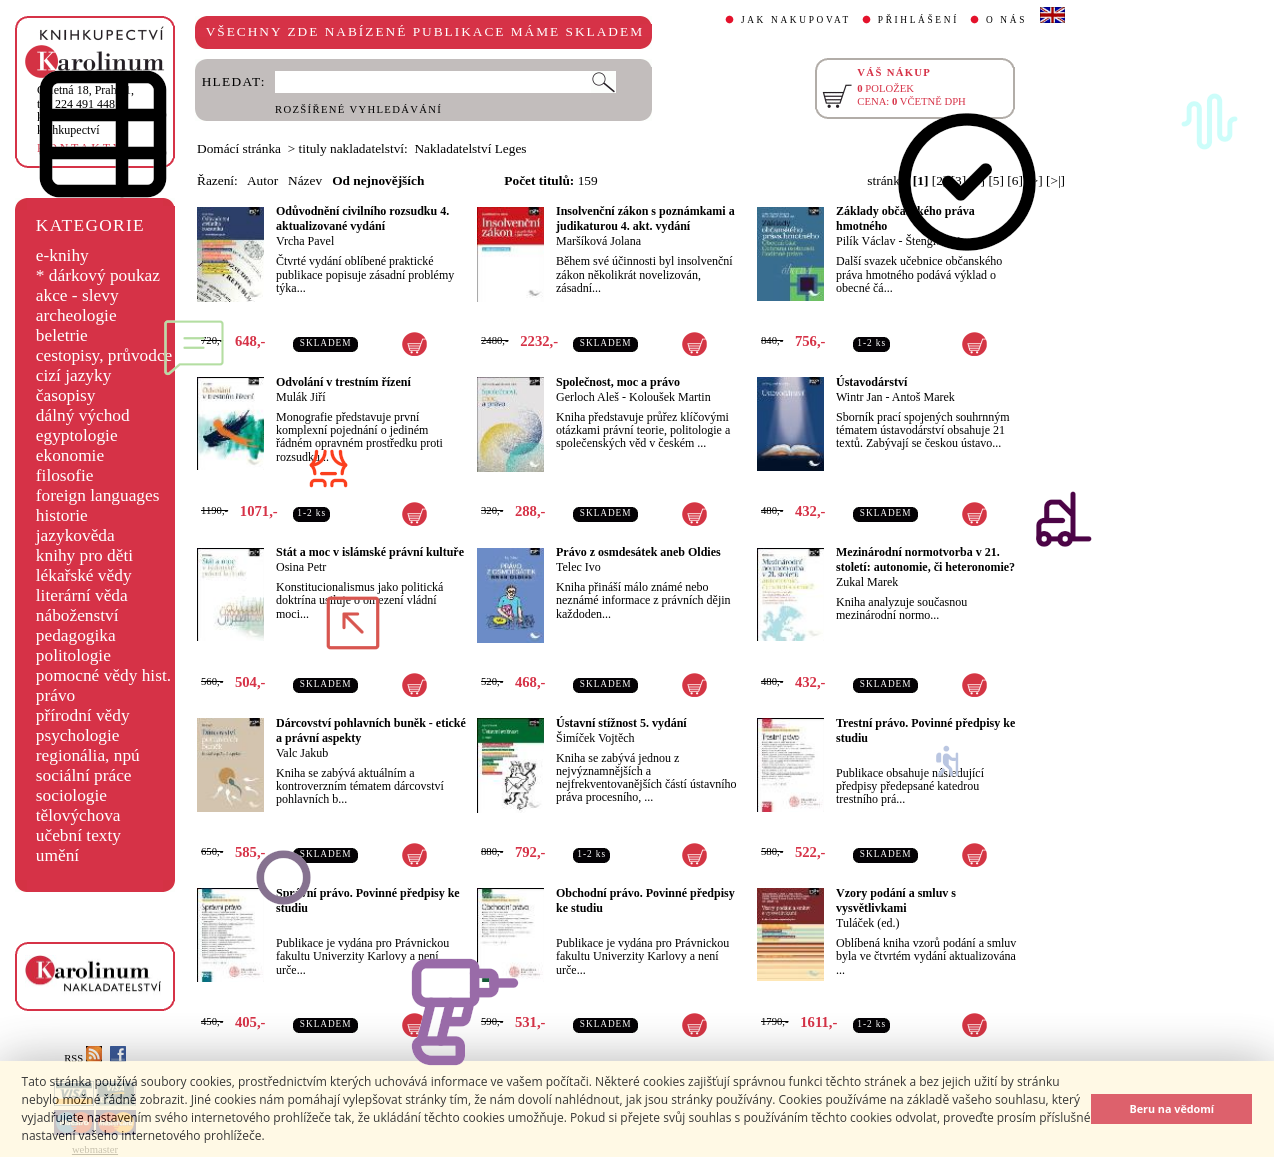 This screenshot has width=1274, height=1157. I want to click on open chat or messaging, so click(194, 343).